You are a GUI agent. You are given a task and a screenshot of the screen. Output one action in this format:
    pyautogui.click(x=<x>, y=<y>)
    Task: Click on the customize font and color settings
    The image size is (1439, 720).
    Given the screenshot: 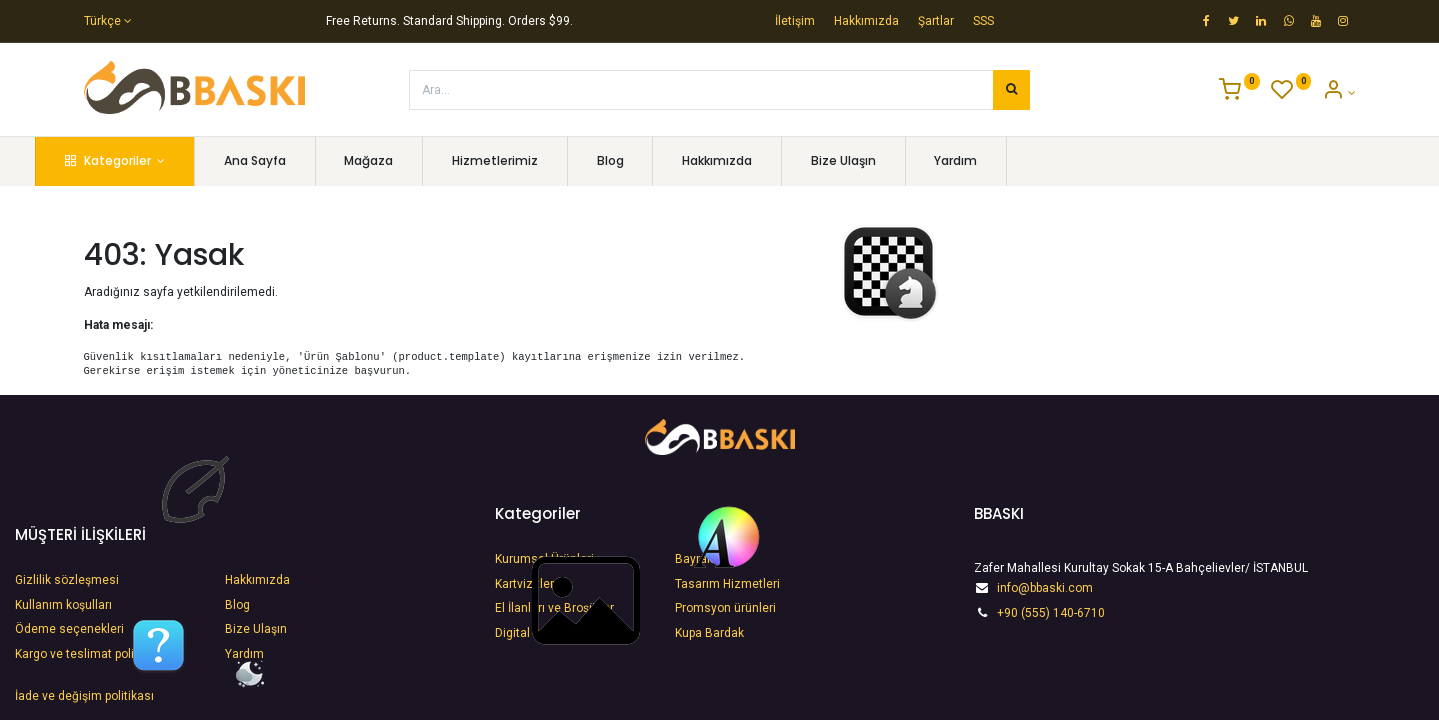 What is the action you would take?
    pyautogui.click(x=726, y=532)
    